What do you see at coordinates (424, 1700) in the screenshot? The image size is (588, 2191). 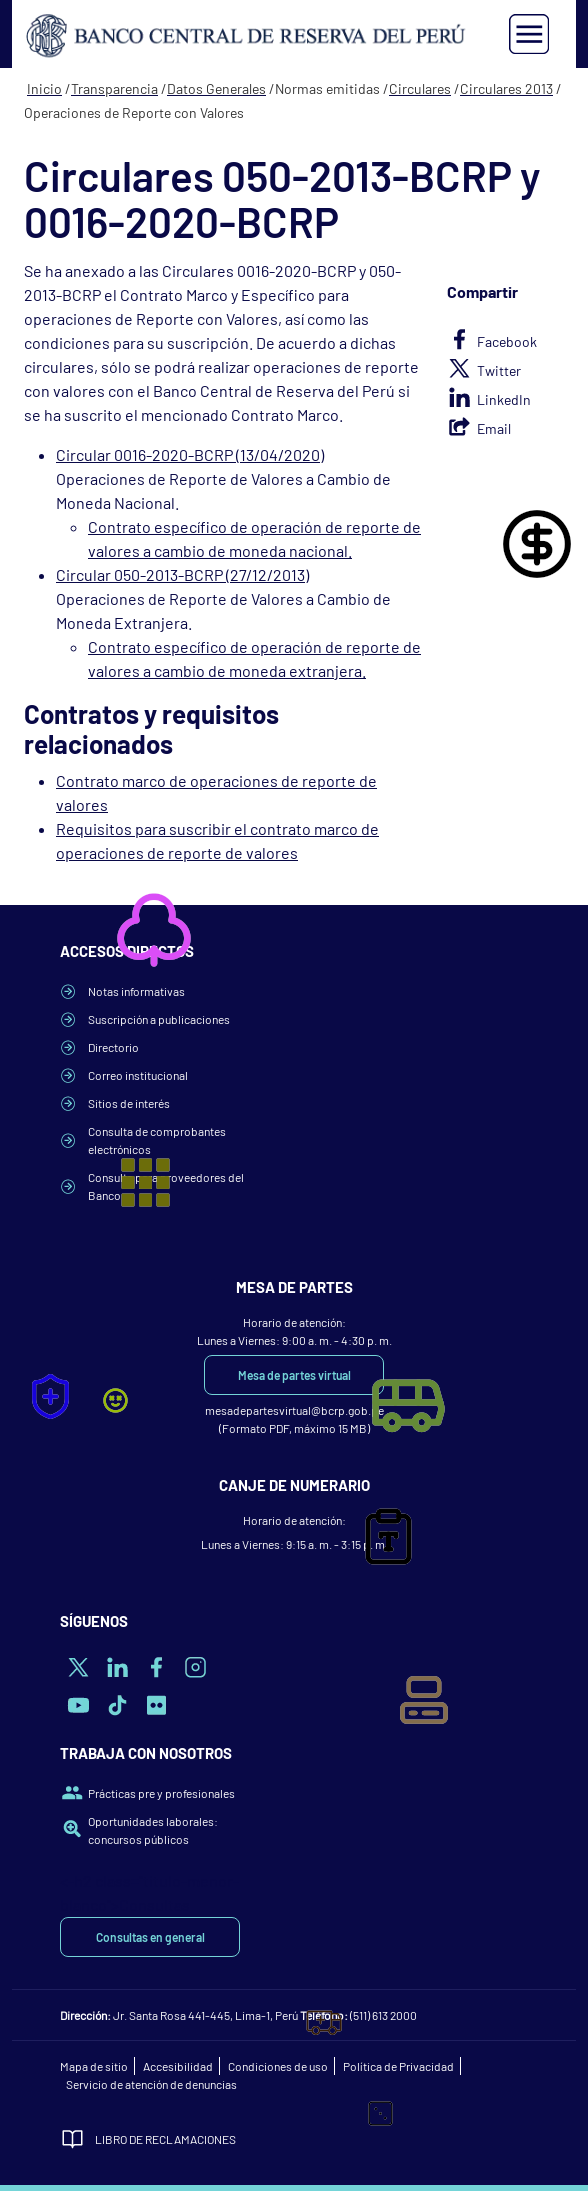 I see `access desktop or computer settings` at bounding box center [424, 1700].